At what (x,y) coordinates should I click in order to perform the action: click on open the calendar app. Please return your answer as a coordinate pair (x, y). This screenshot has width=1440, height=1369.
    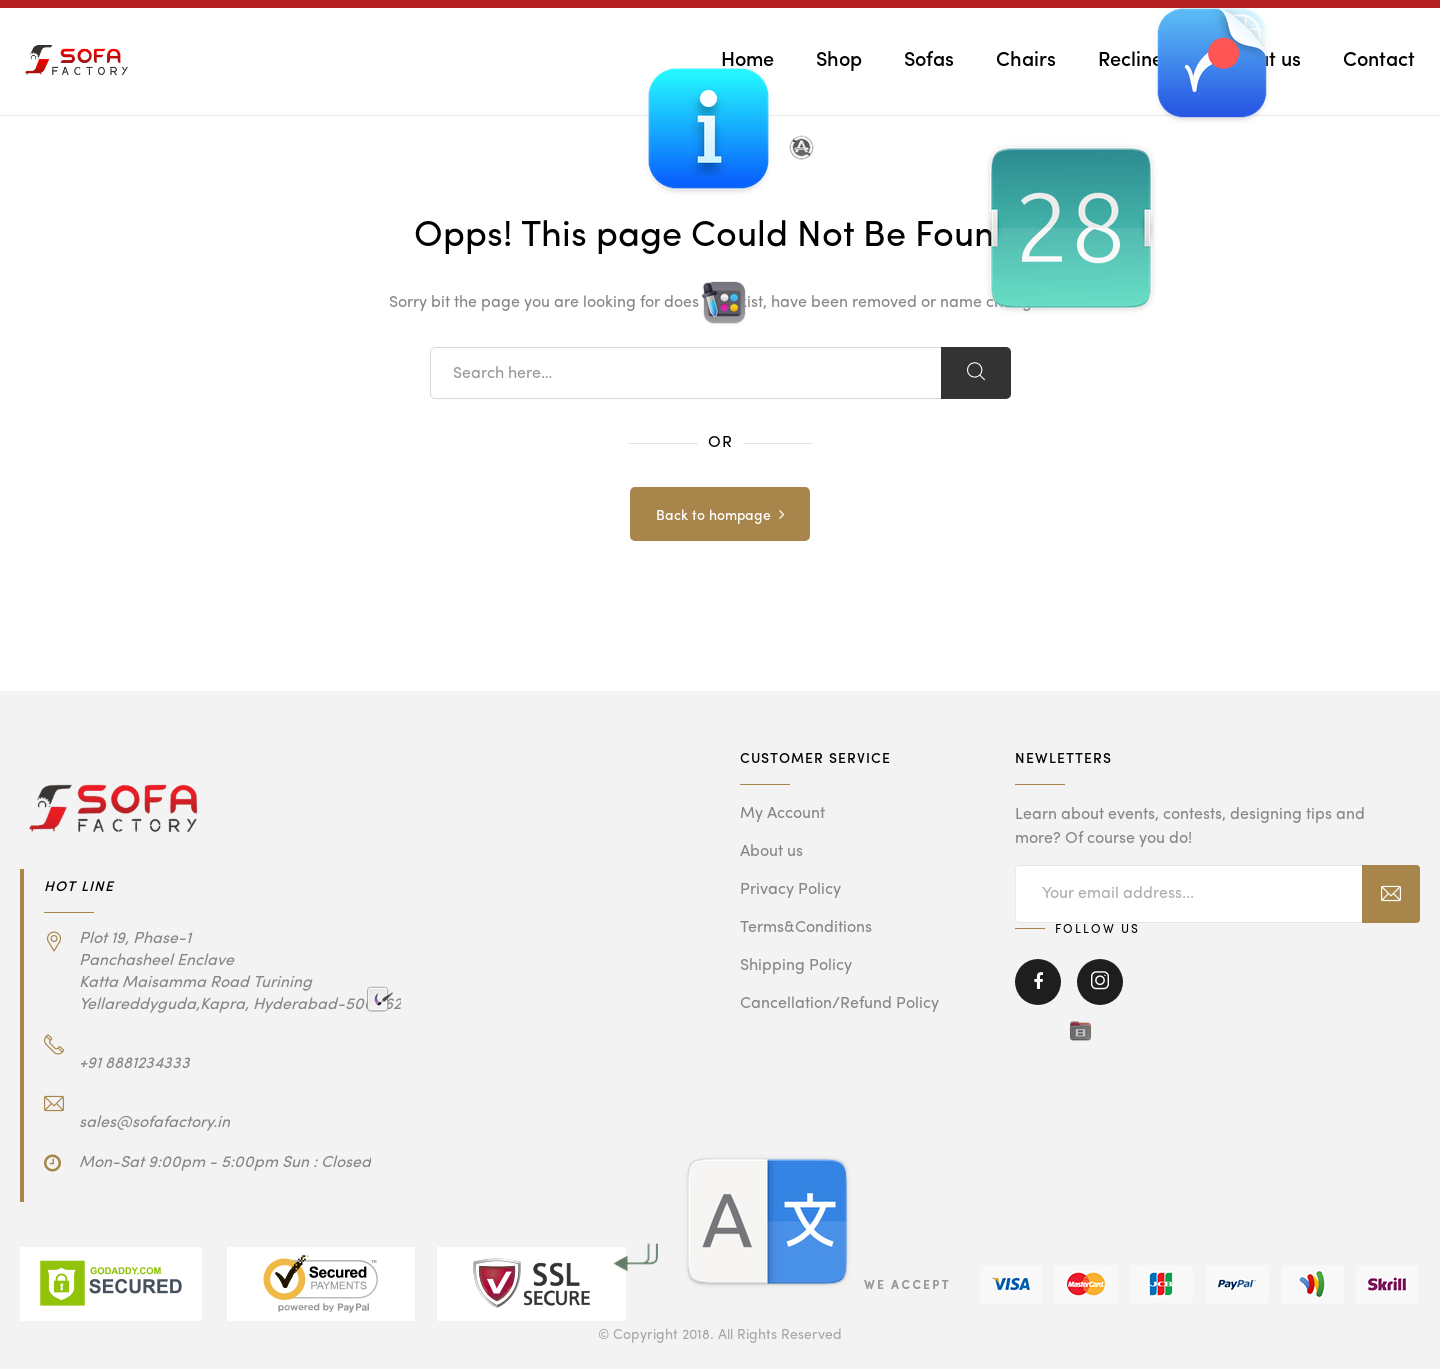
    Looking at the image, I should click on (1071, 228).